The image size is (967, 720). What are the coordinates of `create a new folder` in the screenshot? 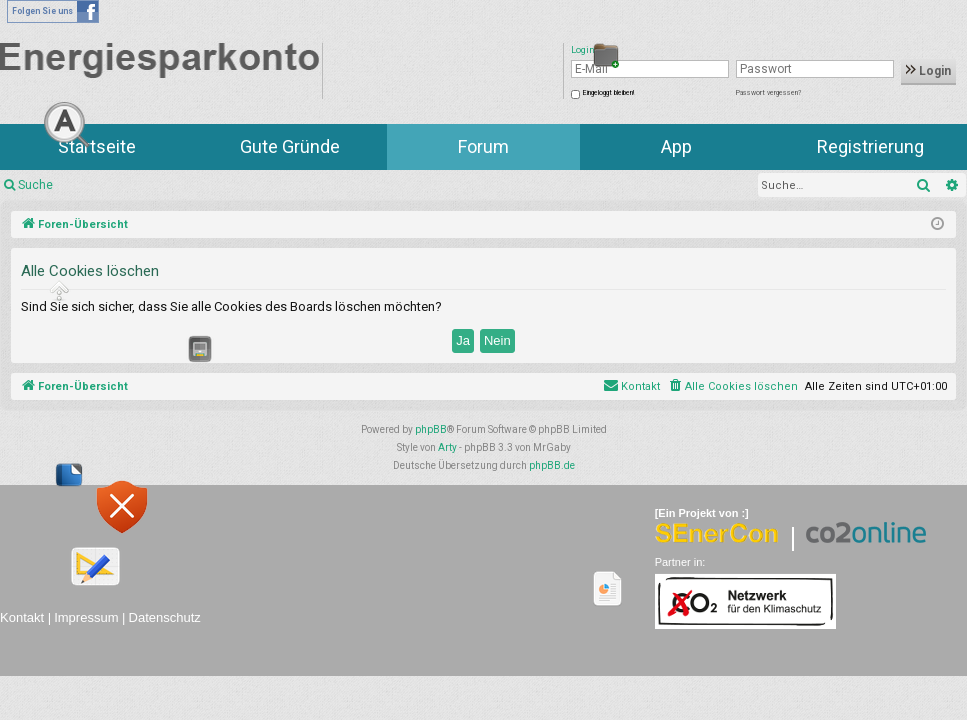 It's located at (606, 55).